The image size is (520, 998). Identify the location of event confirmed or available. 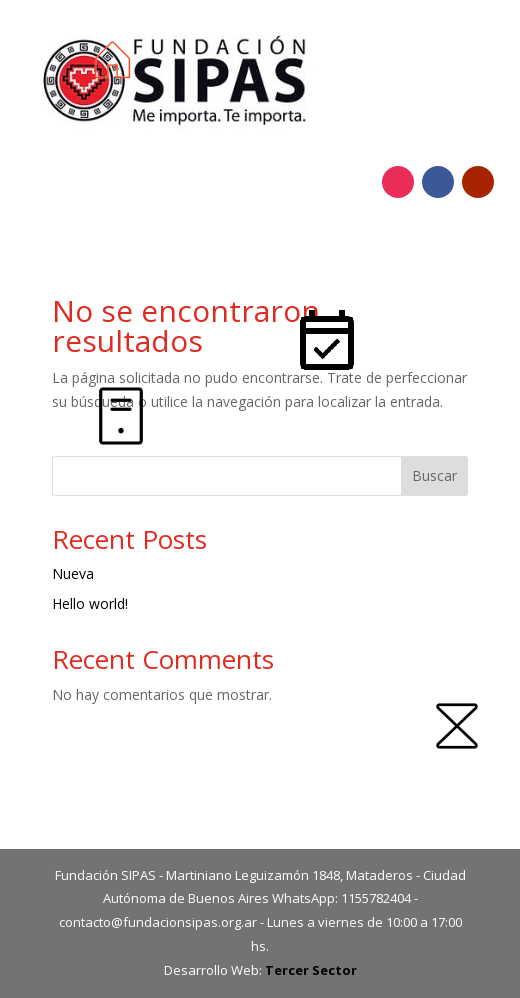
(327, 343).